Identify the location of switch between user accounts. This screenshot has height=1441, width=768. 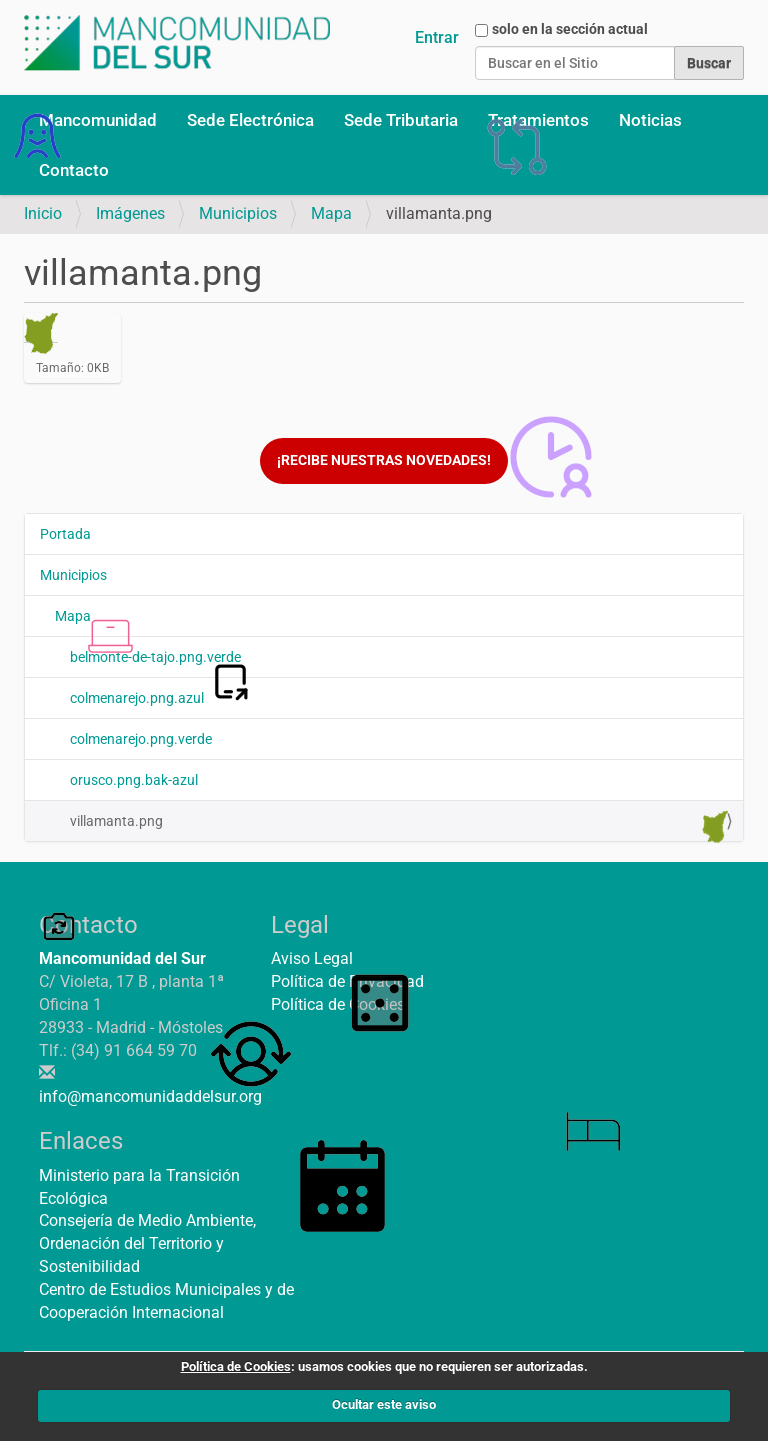
(251, 1054).